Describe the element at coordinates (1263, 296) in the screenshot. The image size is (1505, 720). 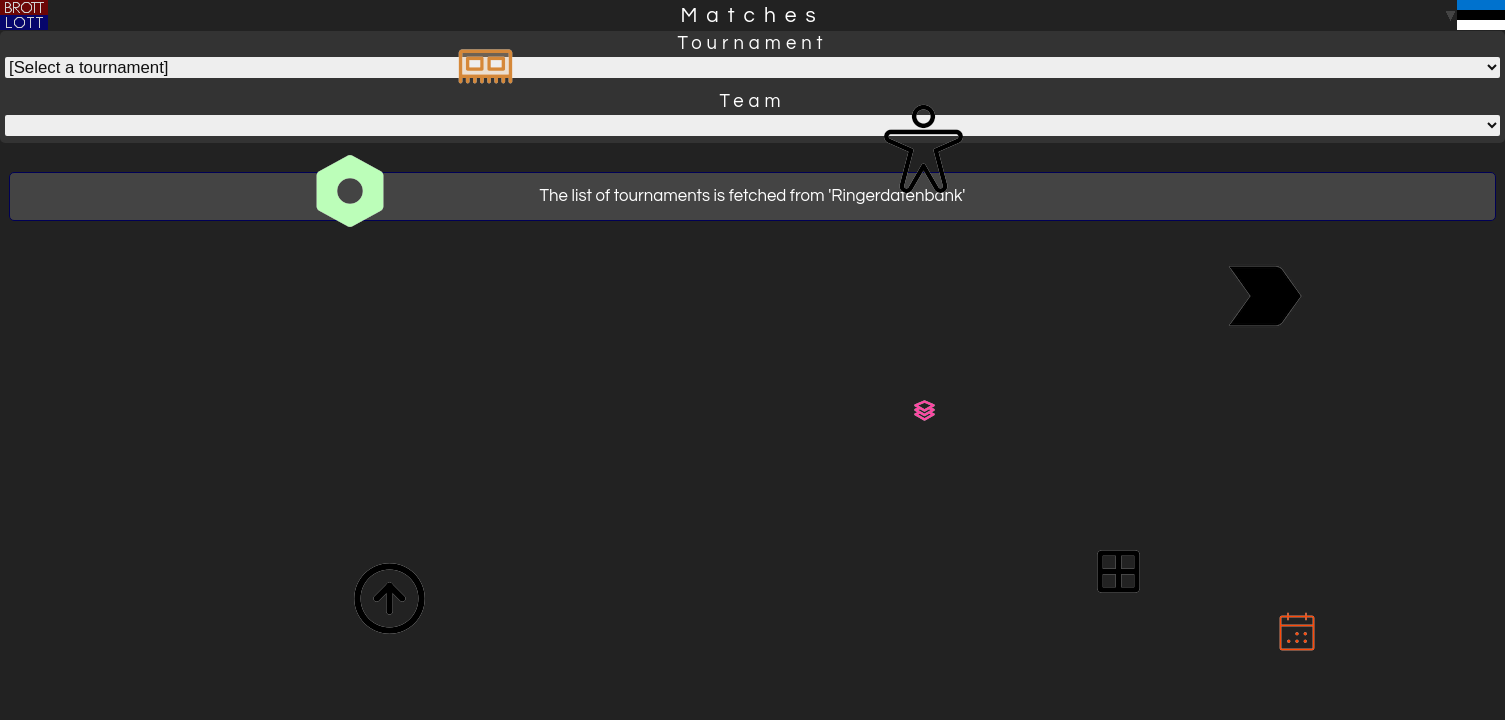
I see `mark a message or item as important` at that location.